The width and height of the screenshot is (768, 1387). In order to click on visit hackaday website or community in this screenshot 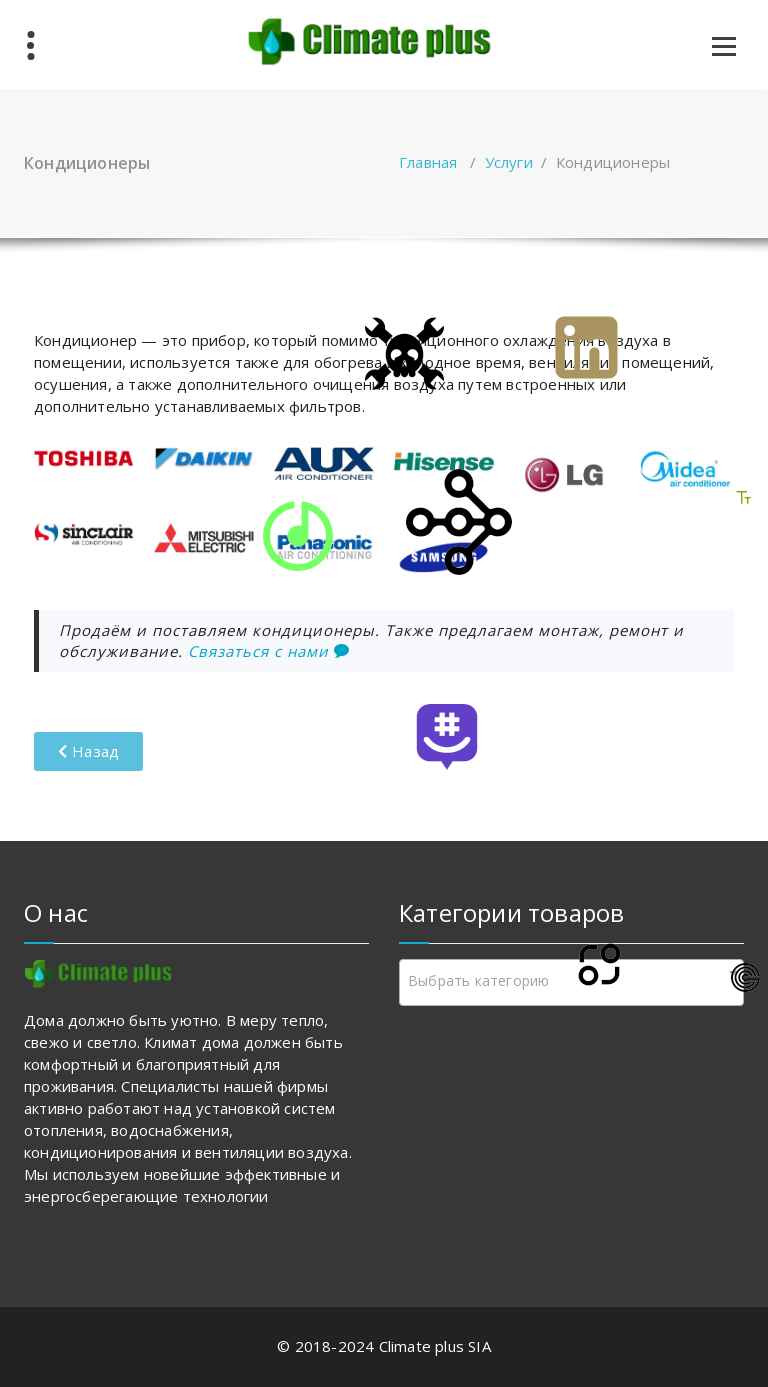, I will do `click(404, 353)`.